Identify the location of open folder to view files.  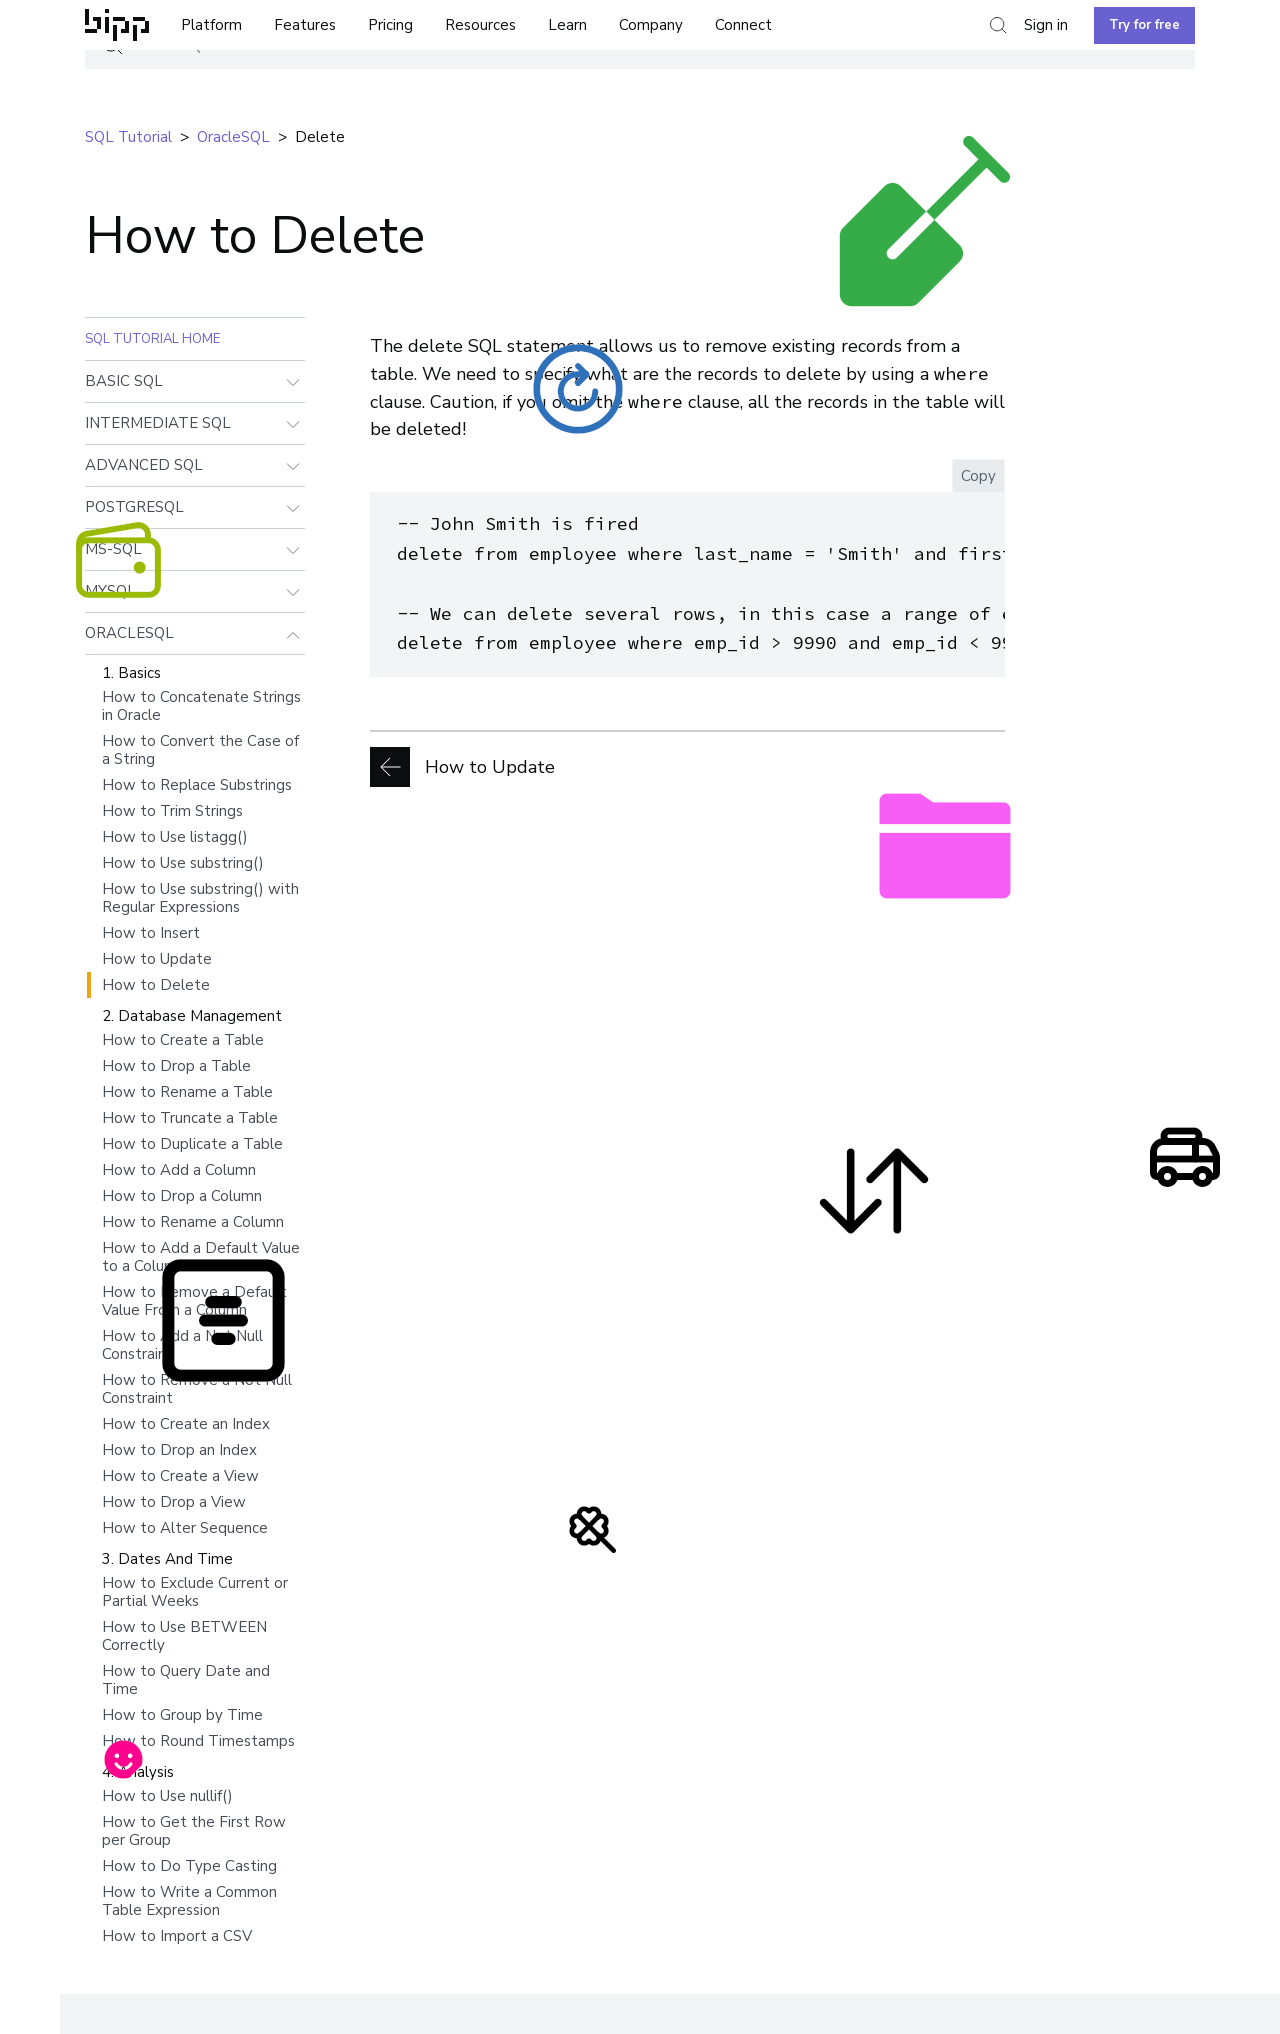
(945, 846).